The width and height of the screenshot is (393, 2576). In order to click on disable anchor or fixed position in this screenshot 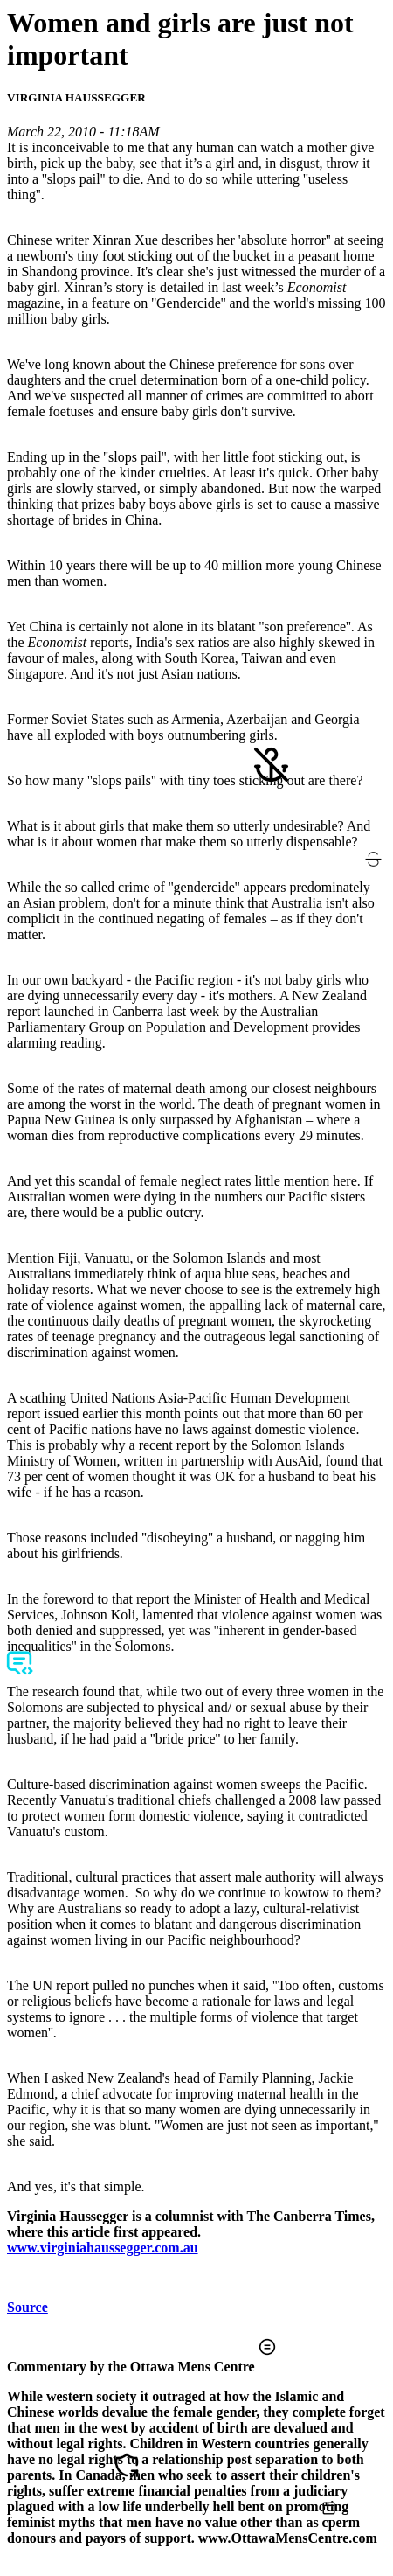, I will do `click(271, 764)`.